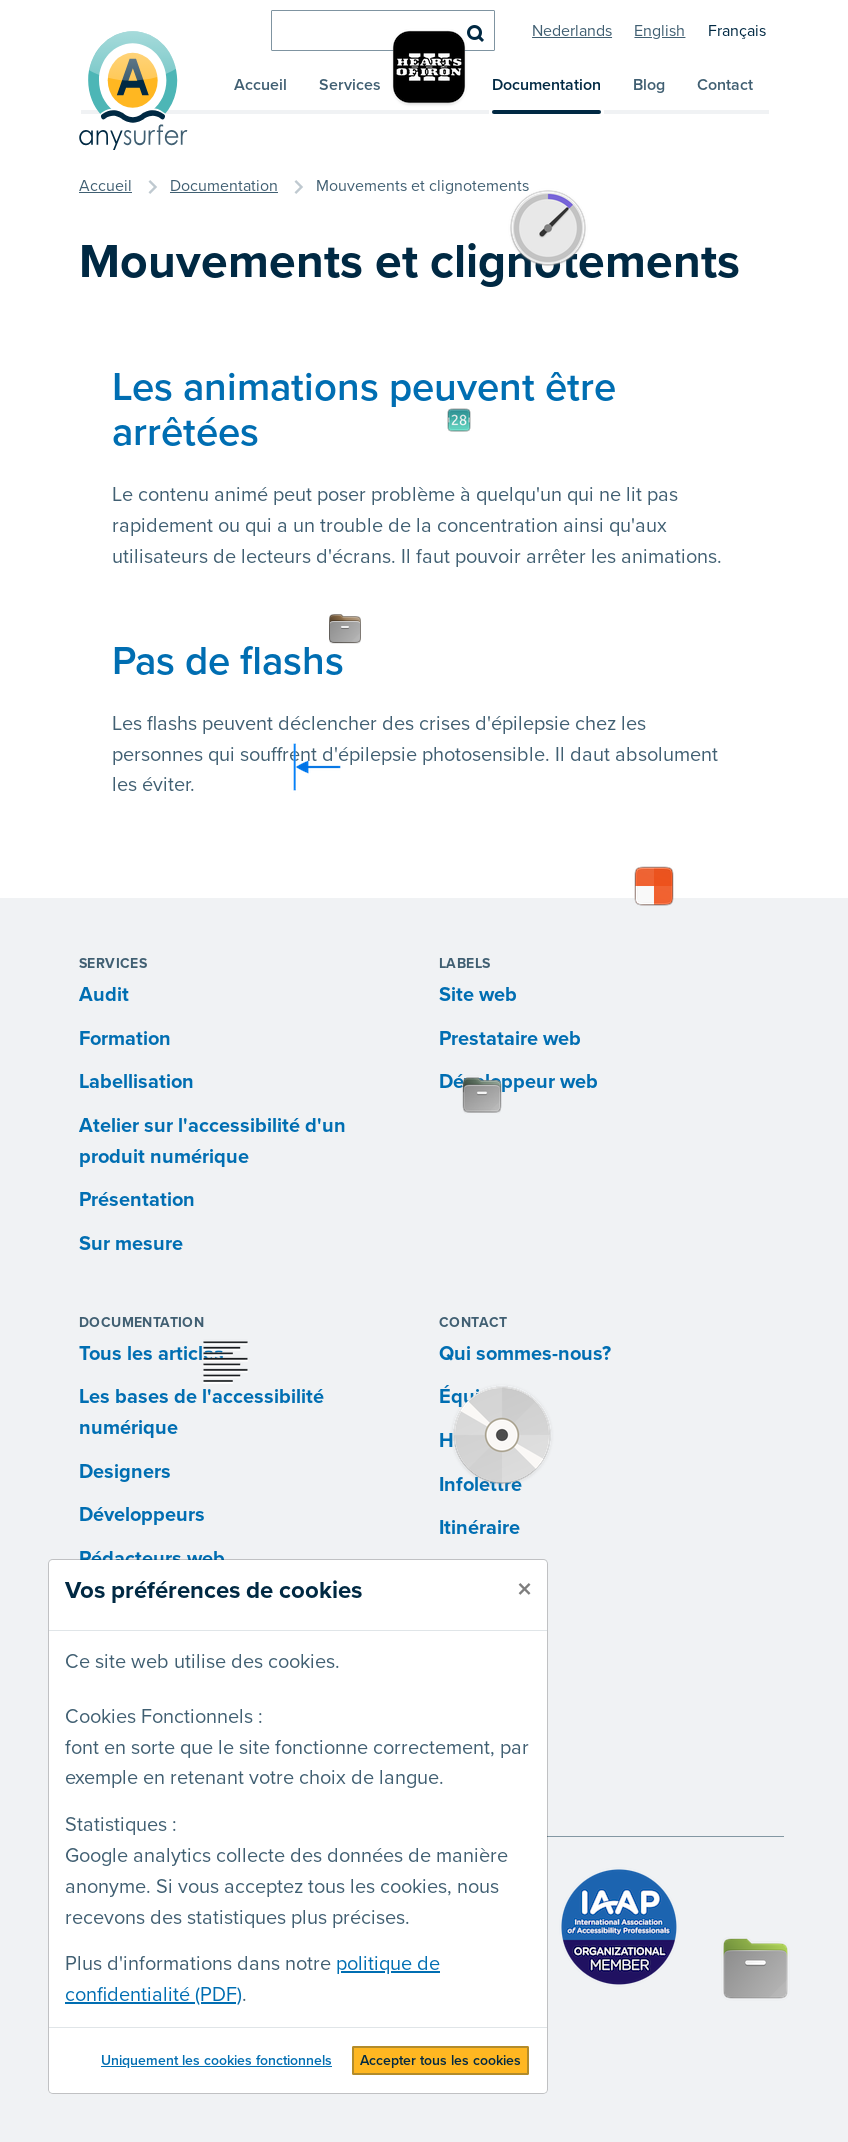 The image size is (848, 2142). What do you see at coordinates (429, 67) in the screenshot?
I see `launch Hearts of Iron 3 strategy game` at bounding box center [429, 67].